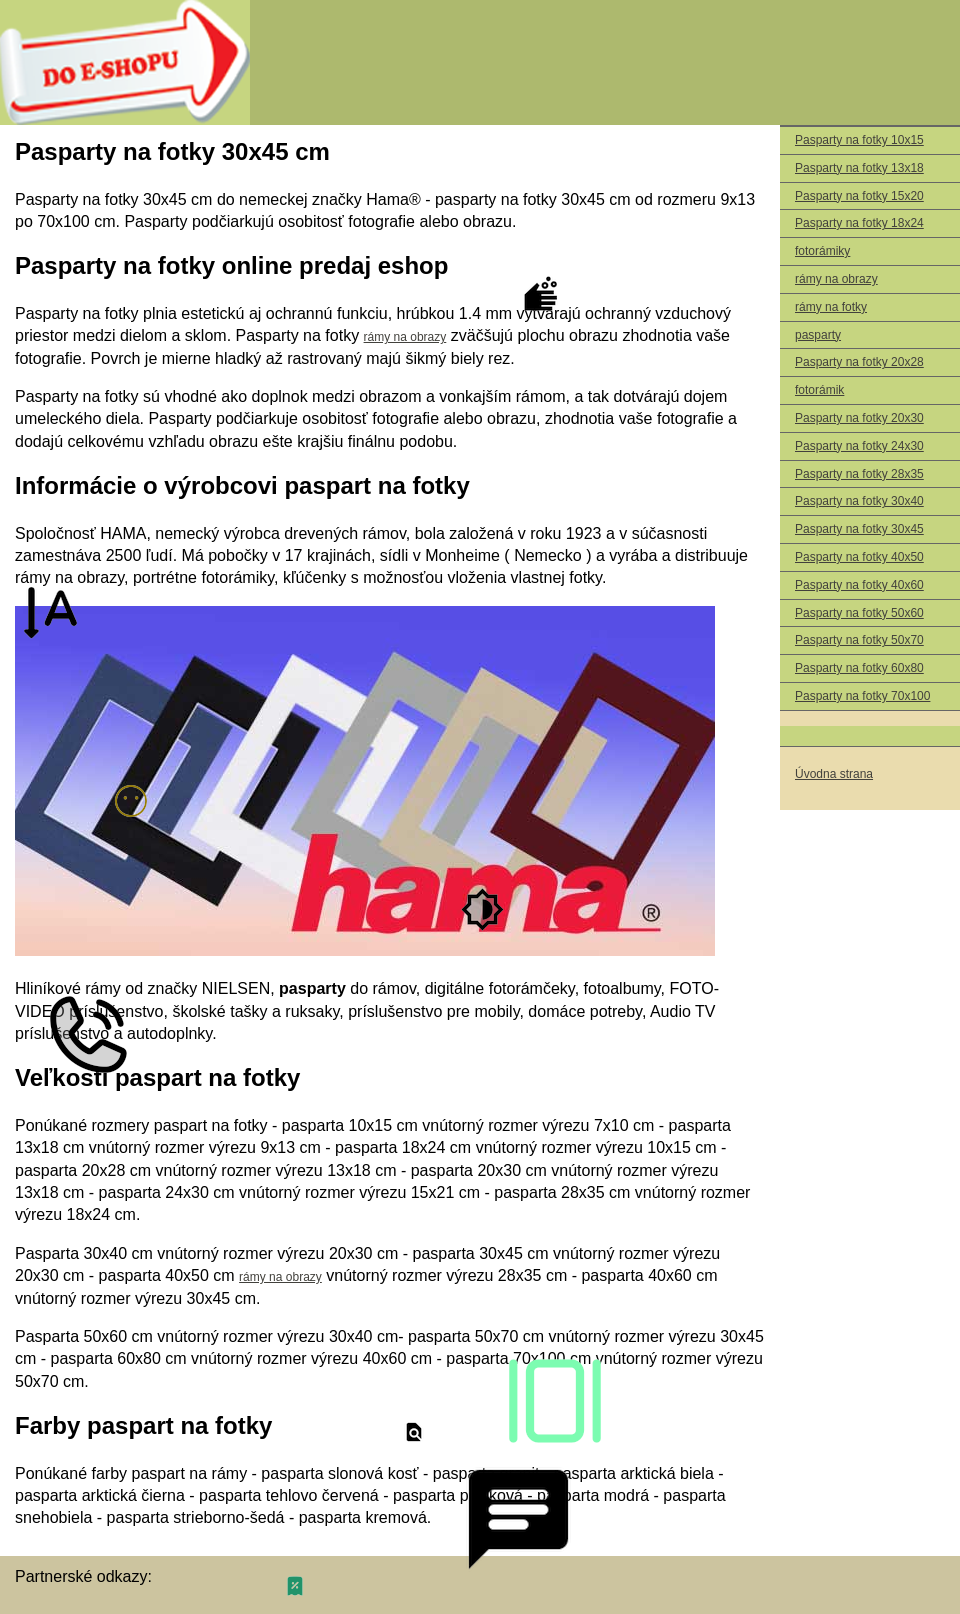 The height and width of the screenshot is (1614, 960). What do you see at coordinates (482, 909) in the screenshot?
I see `adjust screen brightness settings` at bounding box center [482, 909].